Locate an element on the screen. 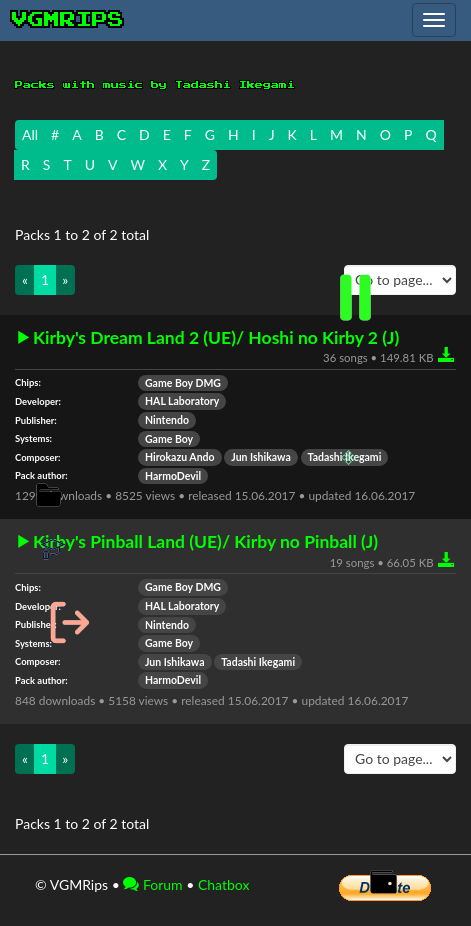 The height and width of the screenshot is (926, 471). pause media playback is located at coordinates (355, 297).